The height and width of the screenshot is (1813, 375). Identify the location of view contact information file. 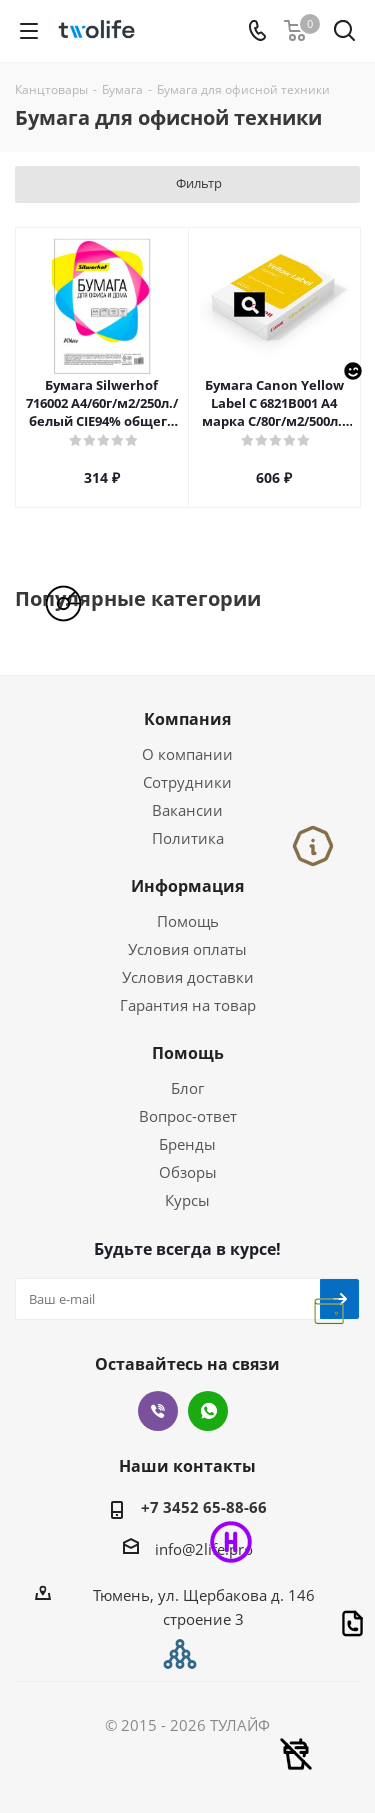
(352, 1623).